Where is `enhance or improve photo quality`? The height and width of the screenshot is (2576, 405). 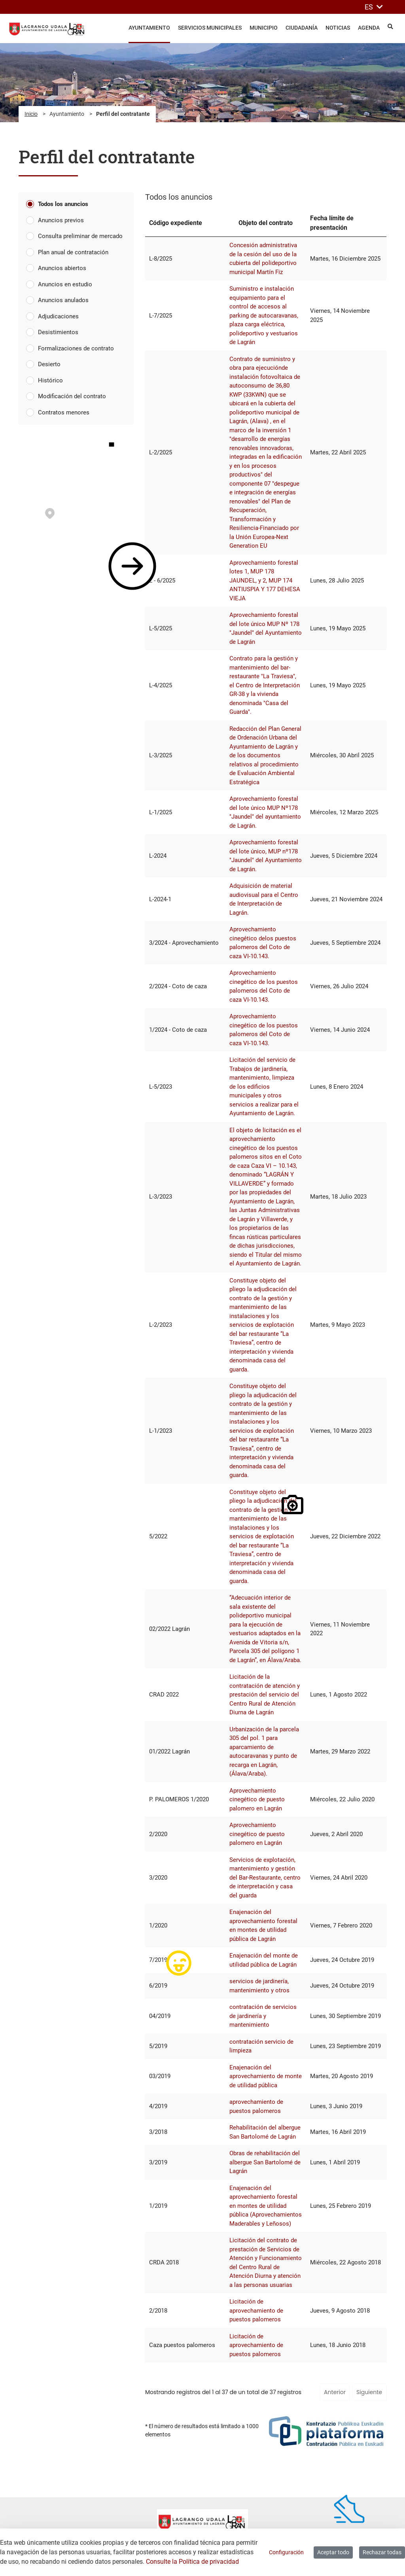 enhance or improve photo quality is located at coordinates (292, 1504).